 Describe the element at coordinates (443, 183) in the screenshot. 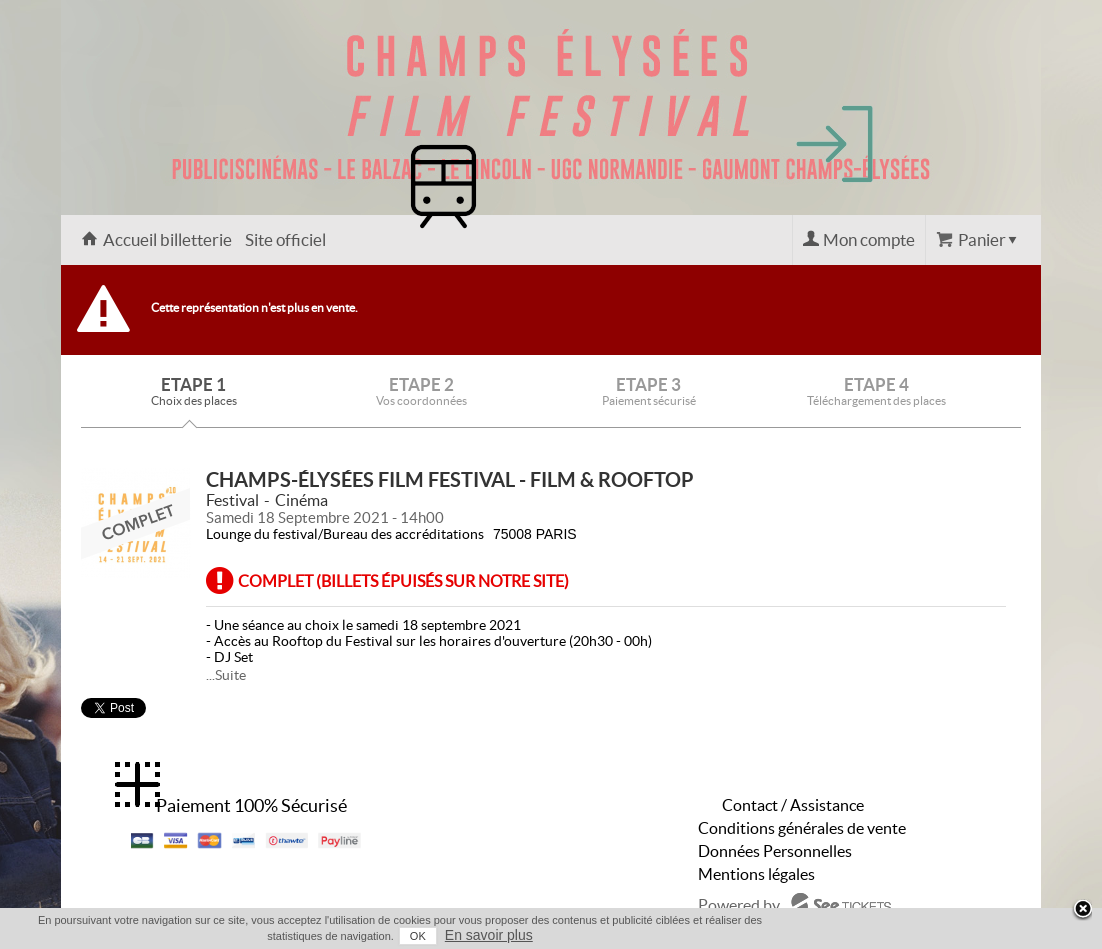

I see `access train schedules or rail transit options` at that location.